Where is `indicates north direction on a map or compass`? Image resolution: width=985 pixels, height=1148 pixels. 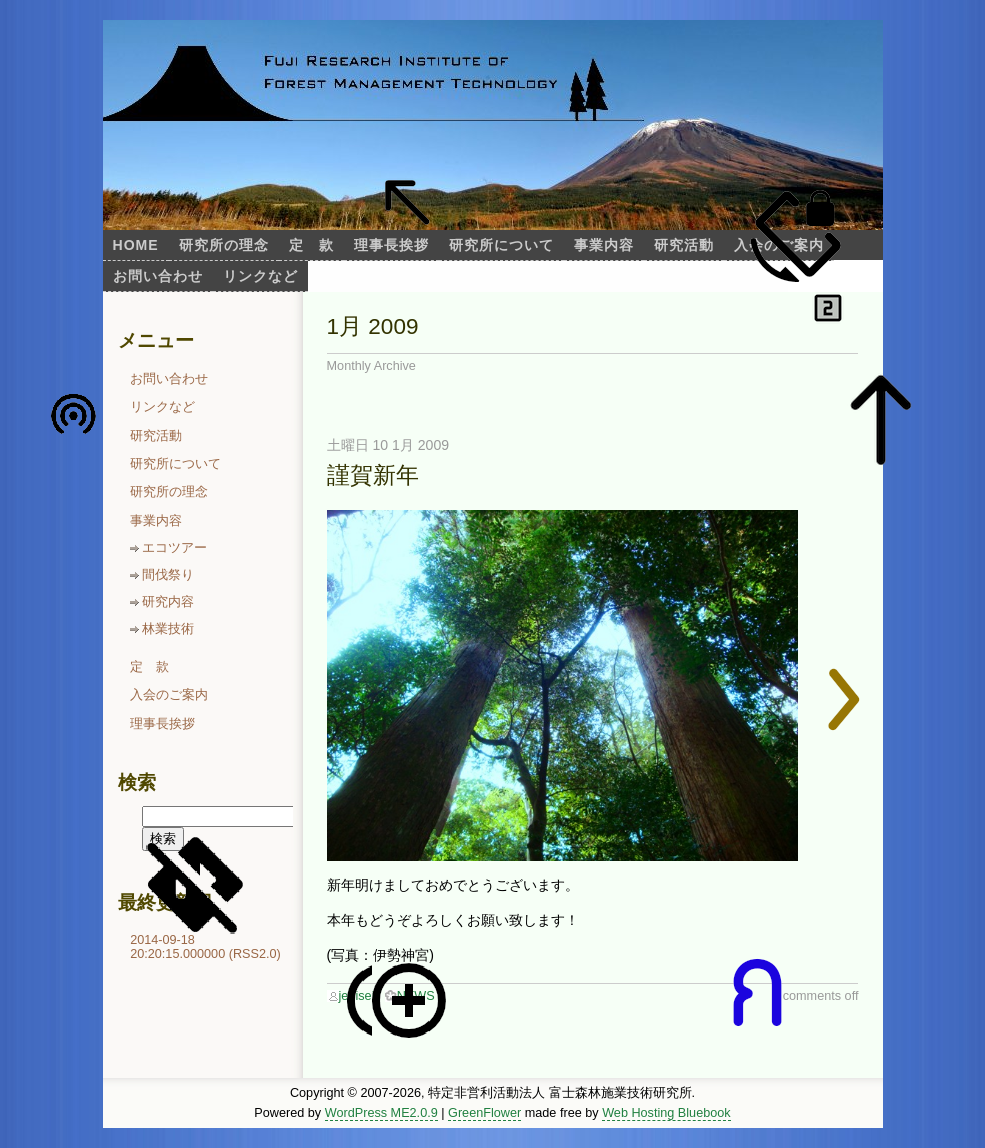
indicates north direction on a map or compass is located at coordinates (881, 419).